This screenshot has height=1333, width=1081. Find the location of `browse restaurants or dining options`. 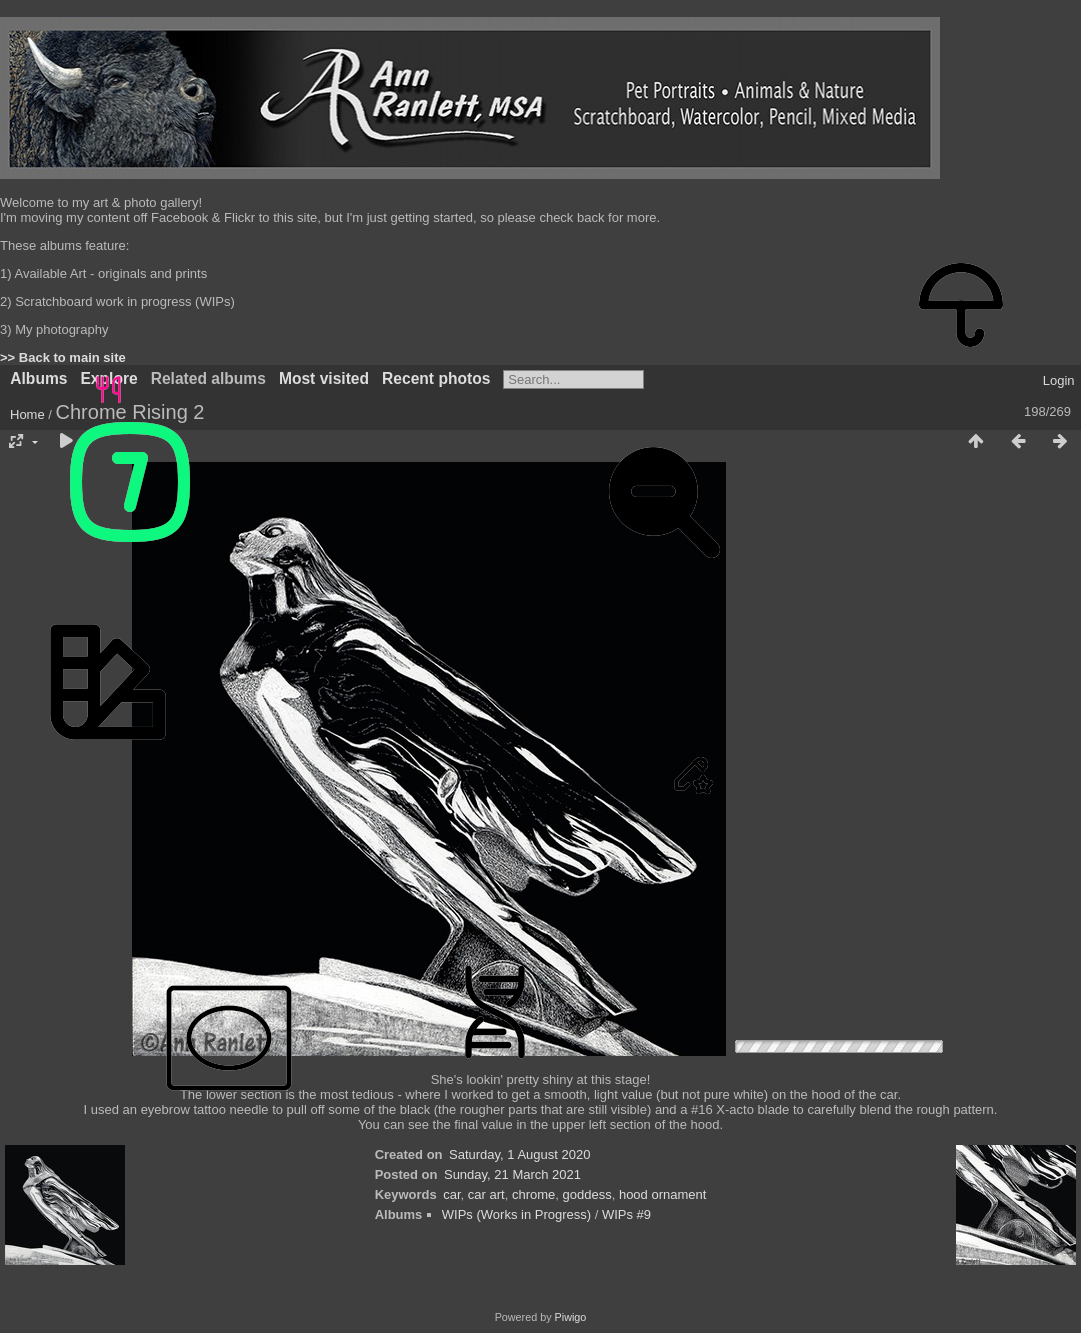

browse restaurants or dining options is located at coordinates (108, 389).